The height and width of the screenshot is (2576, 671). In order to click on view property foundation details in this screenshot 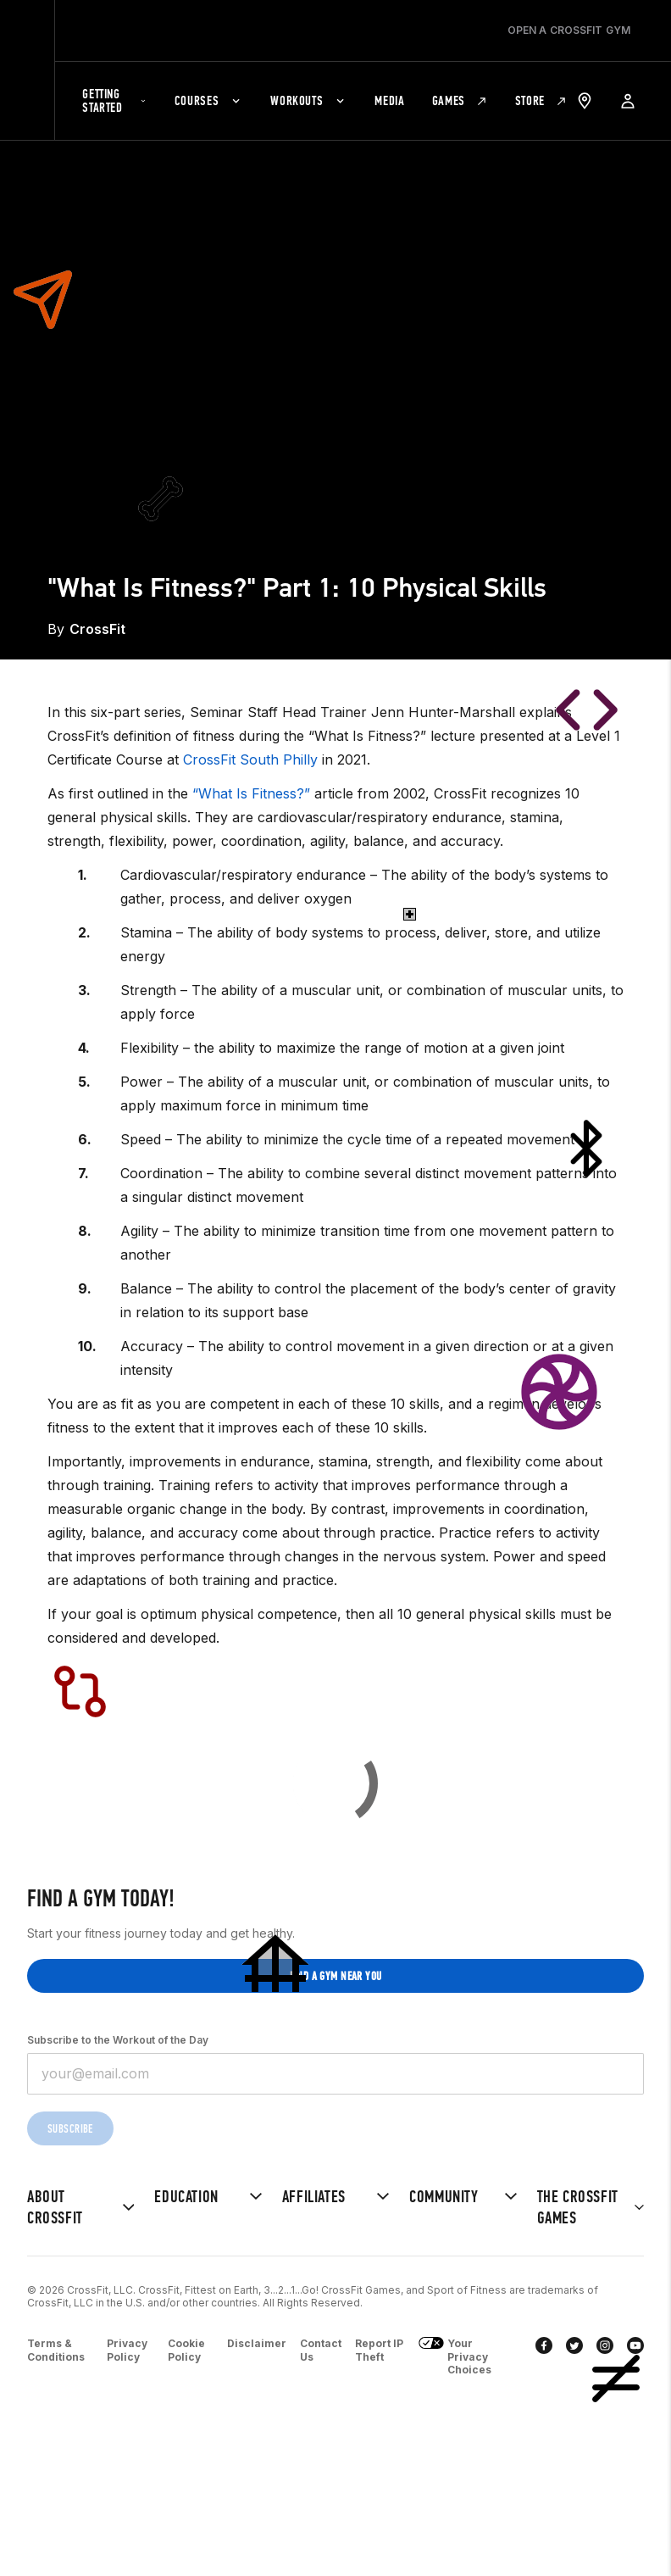, I will do `click(275, 1965)`.